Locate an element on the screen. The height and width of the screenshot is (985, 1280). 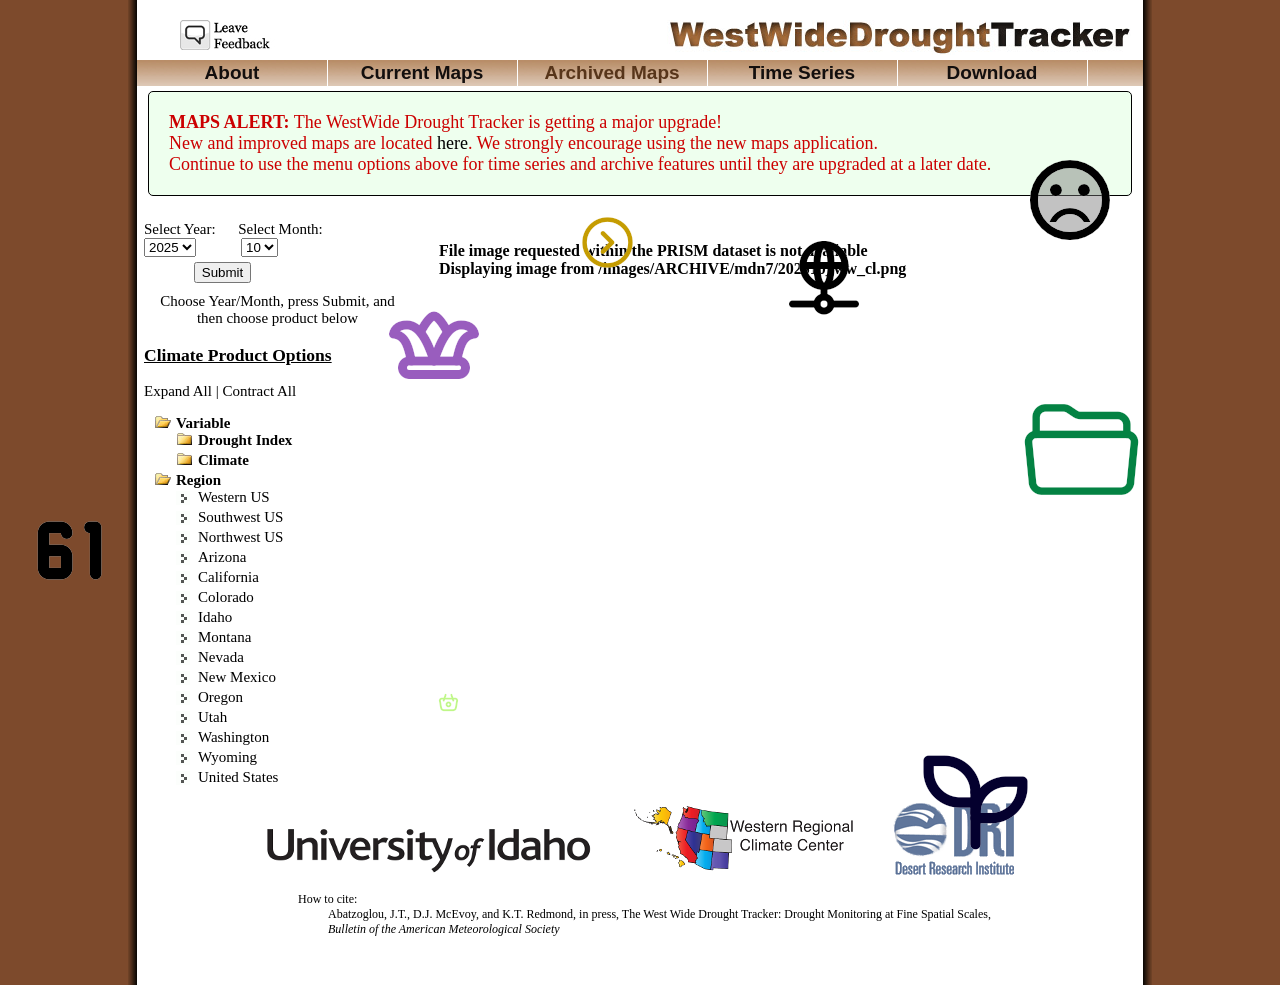
open folder to view contents is located at coordinates (1081, 449).